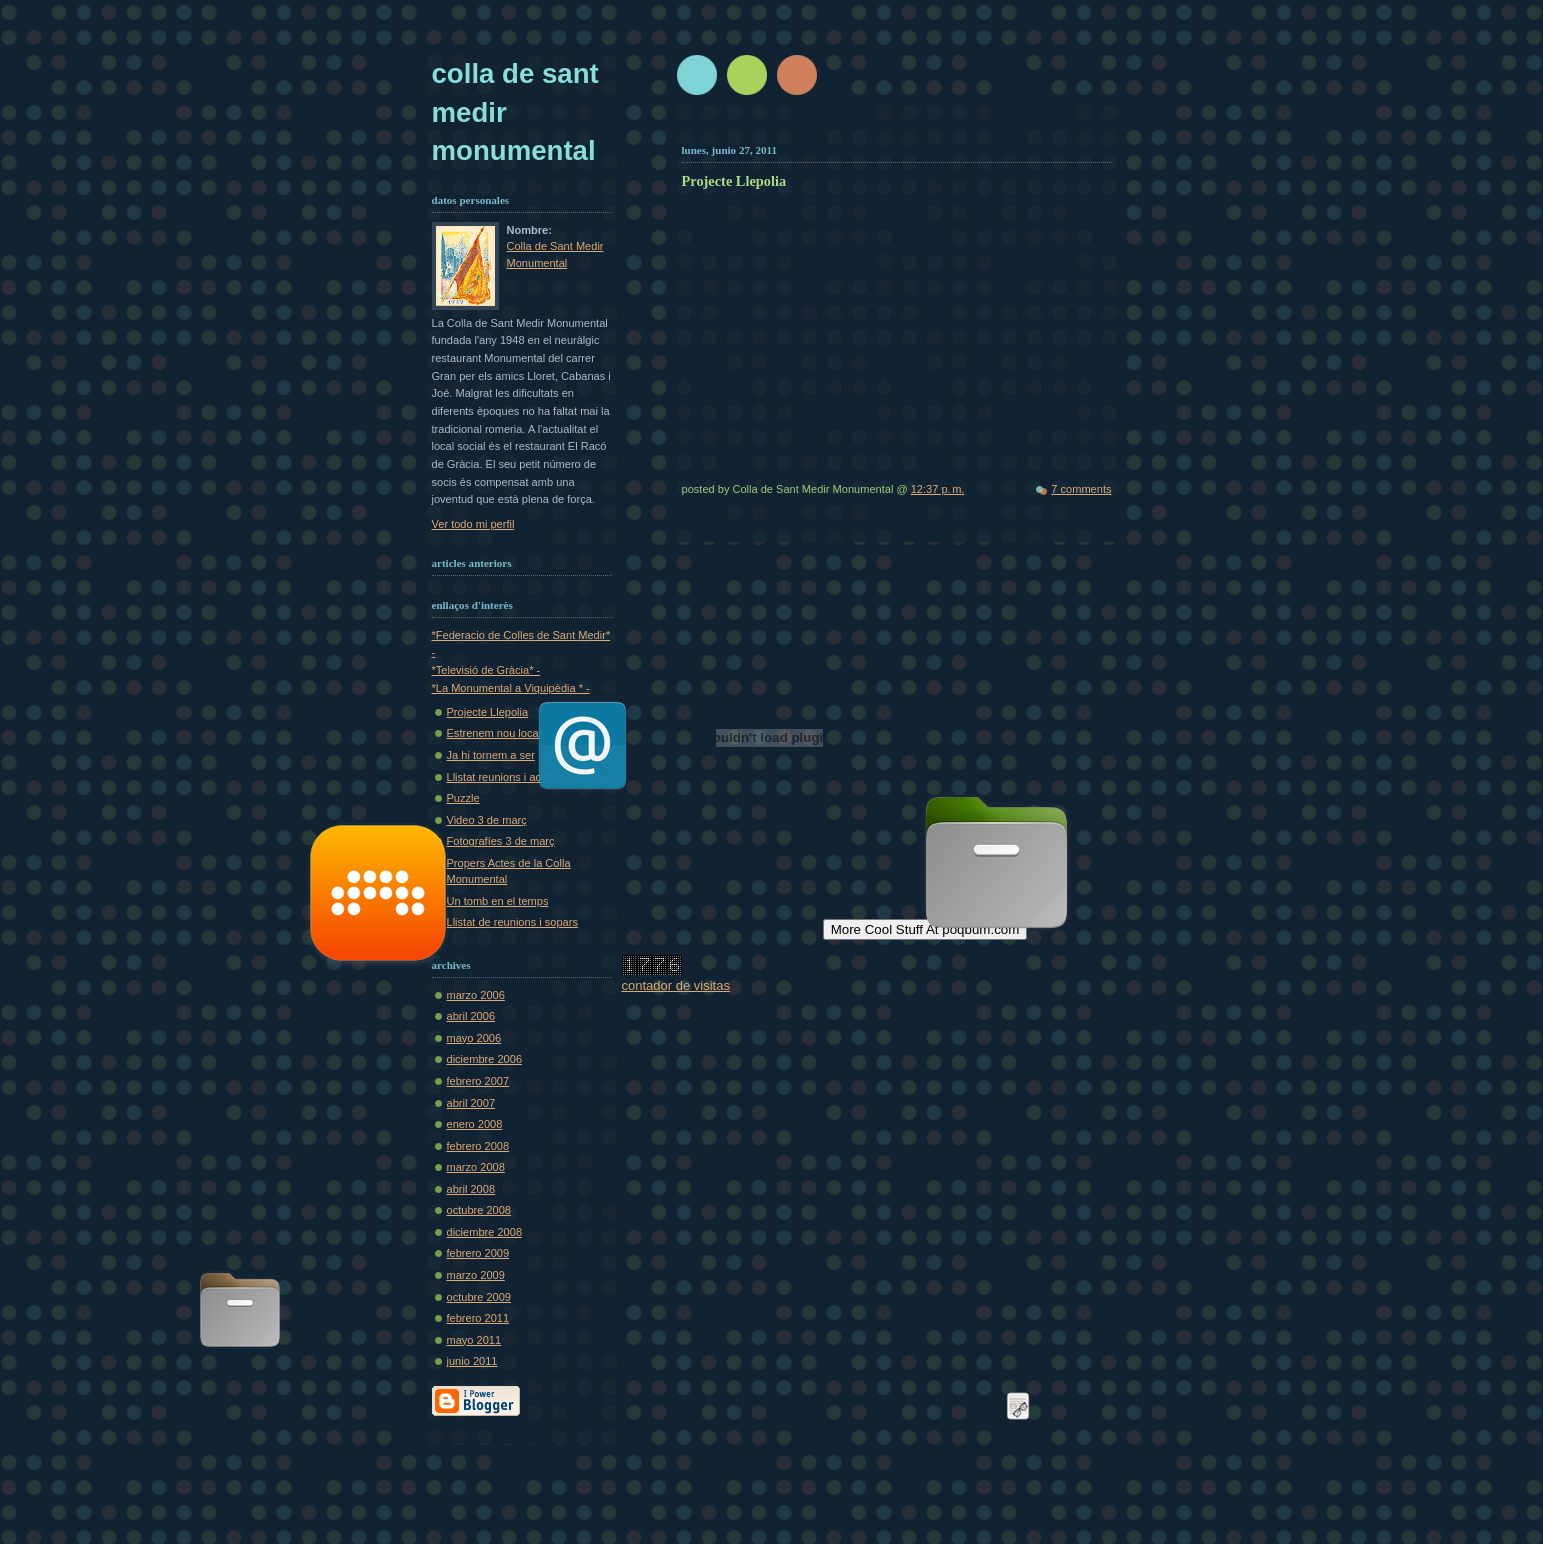 The width and height of the screenshot is (1543, 1544). What do you see at coordinates (1018, 1406) in the screenshot?
I see `open the documents app` at bounding box center [1018, 1406].